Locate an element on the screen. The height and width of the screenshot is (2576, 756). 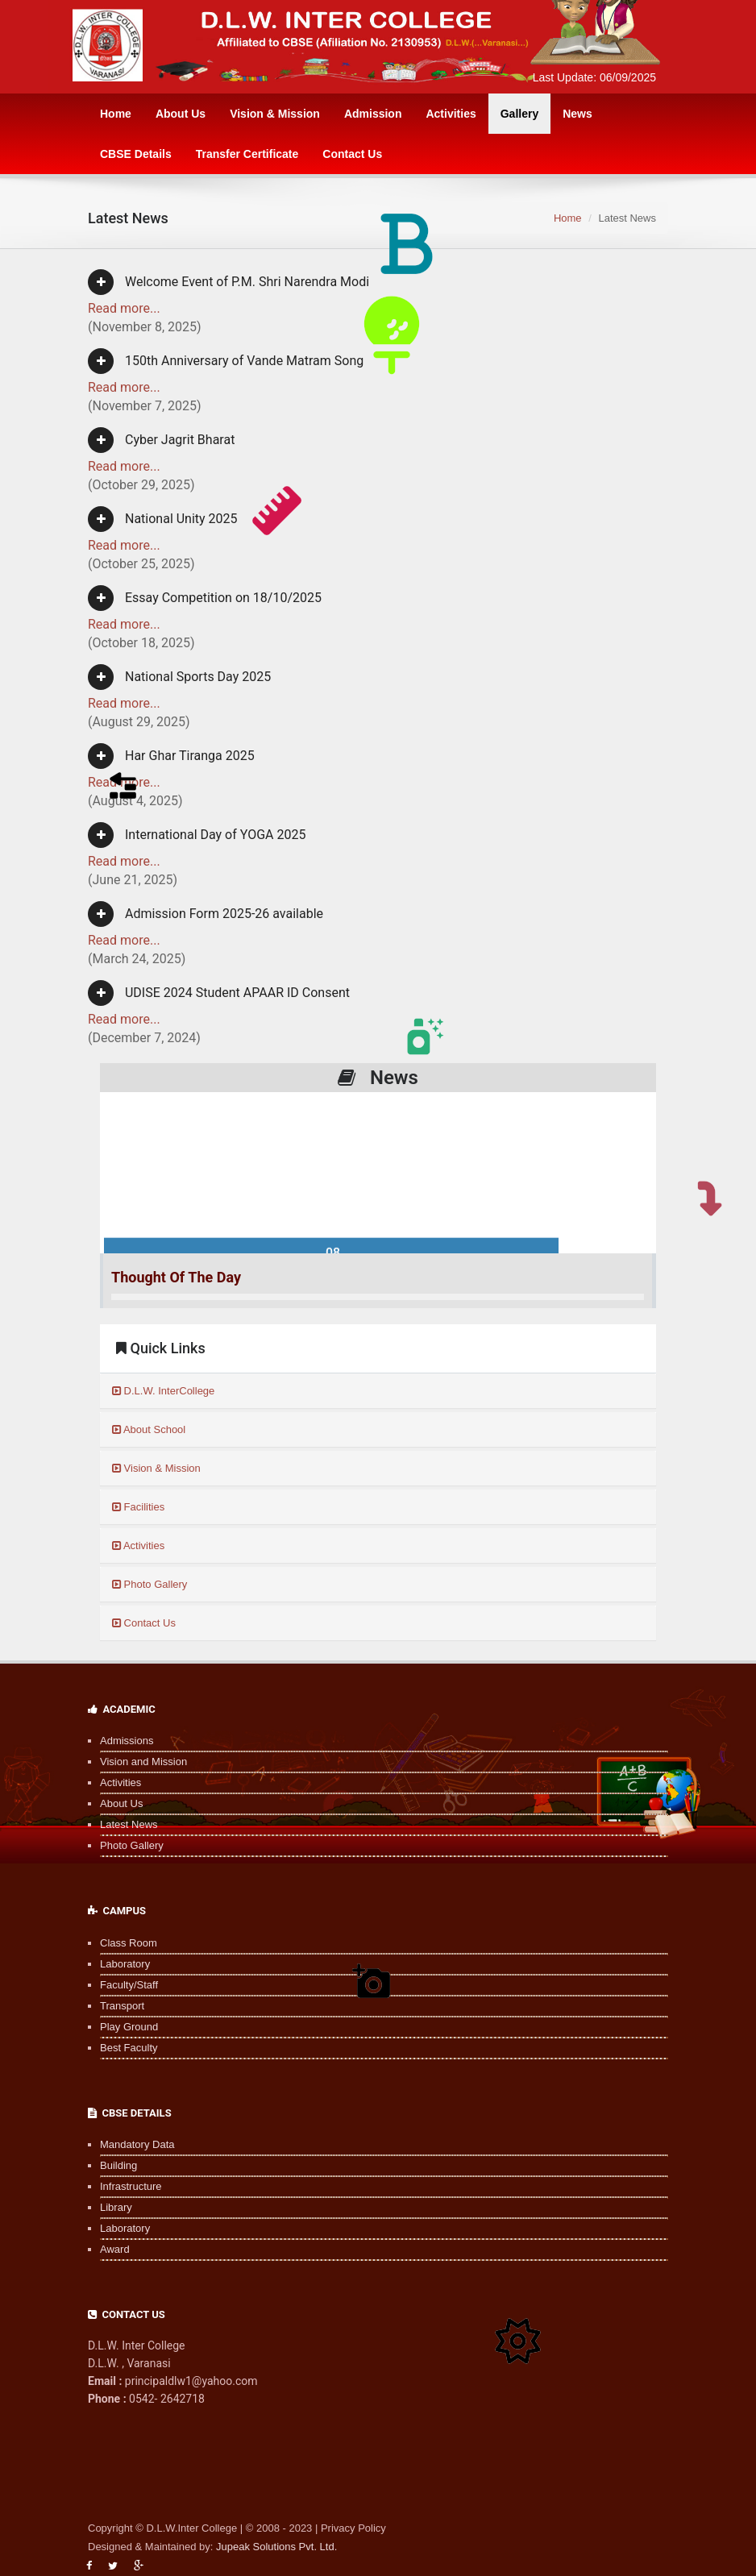
go down a level or subdirectory is located at coordinates (711, 1199).